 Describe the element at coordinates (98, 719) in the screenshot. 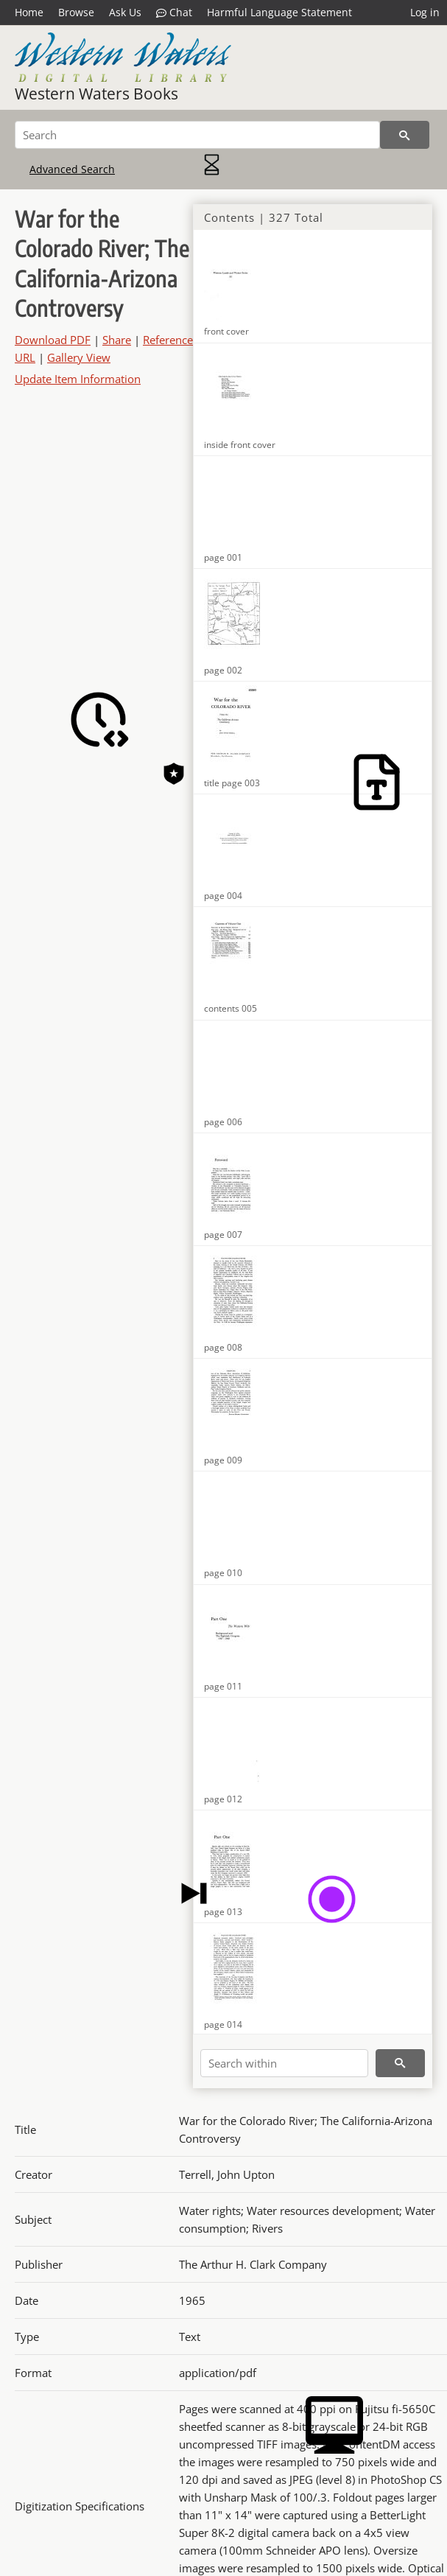

I see `view or edit scheduled code execution` at that location.